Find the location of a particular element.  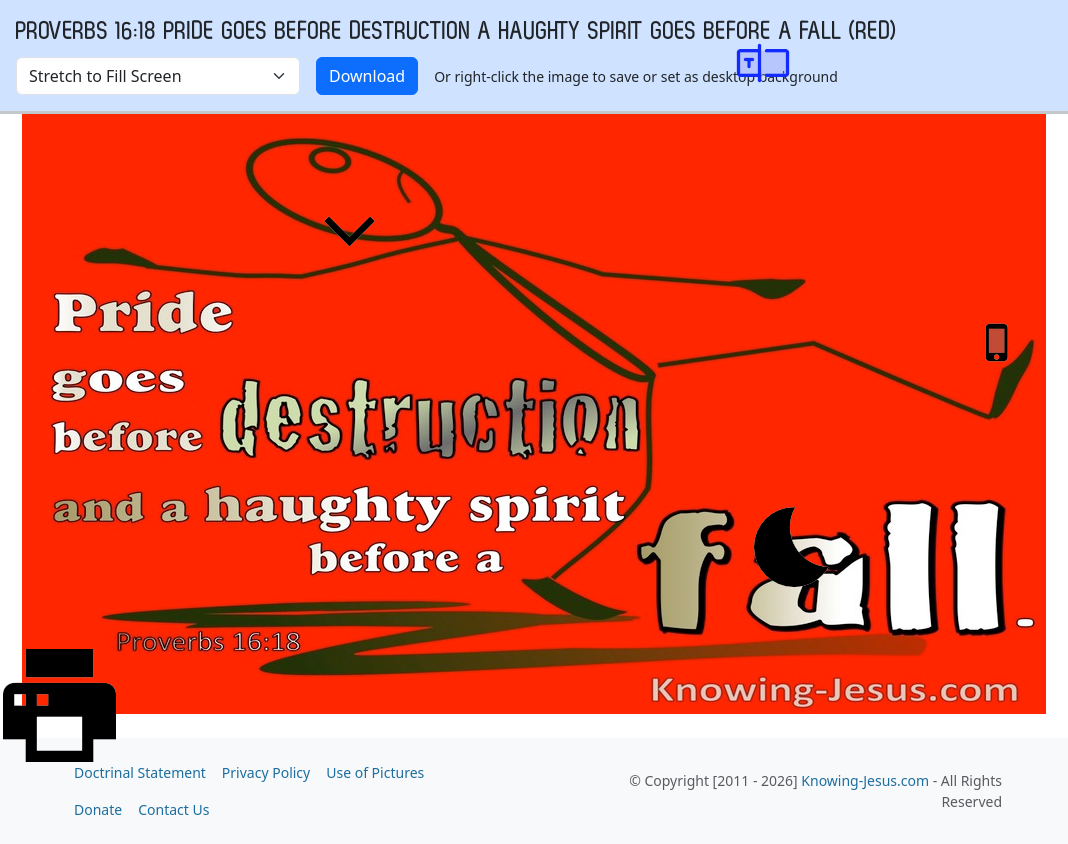

insert a text input field is located at coordinates (763, 63).